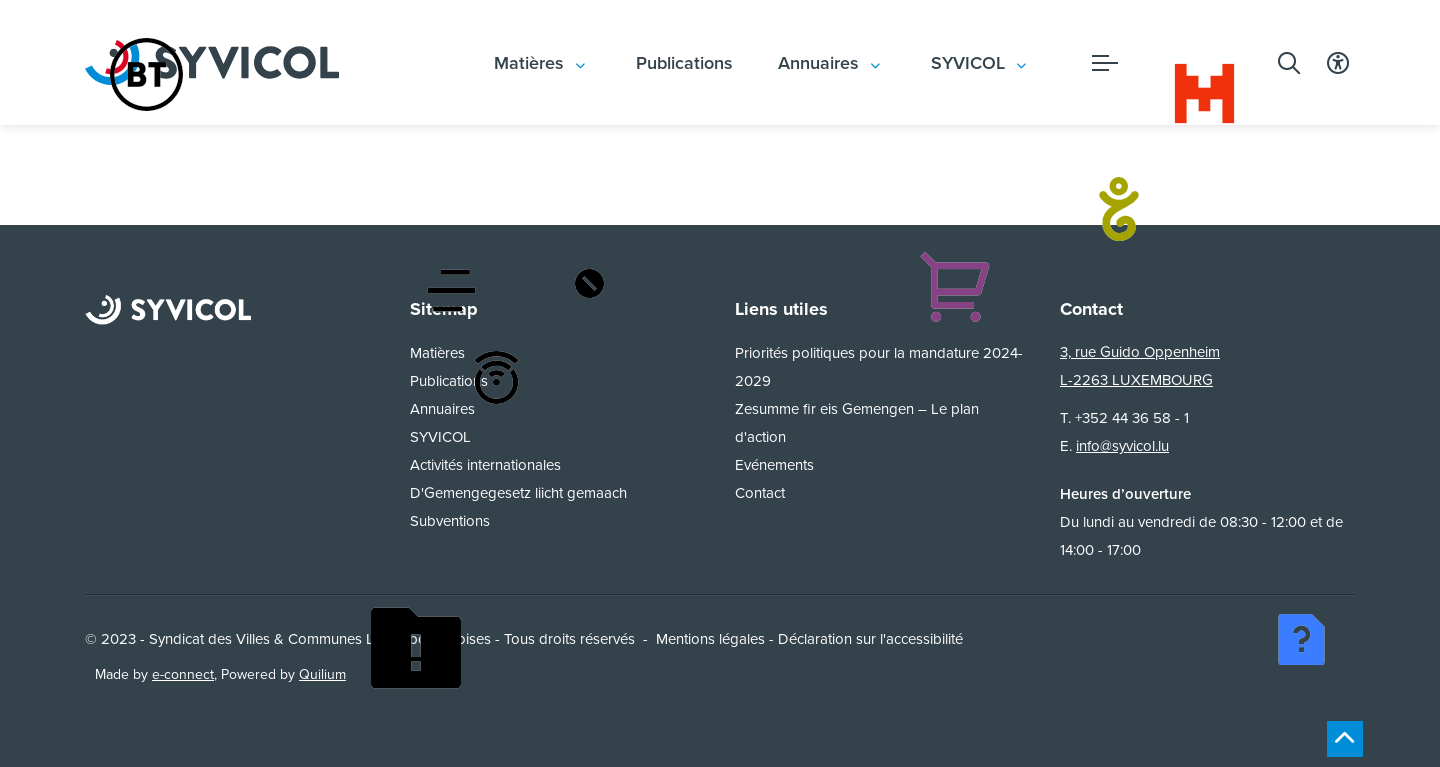  What do you see at coordinates (957, 285) in the screenshot?
I see `view your shopping cart` at bounding box center [957, 285].